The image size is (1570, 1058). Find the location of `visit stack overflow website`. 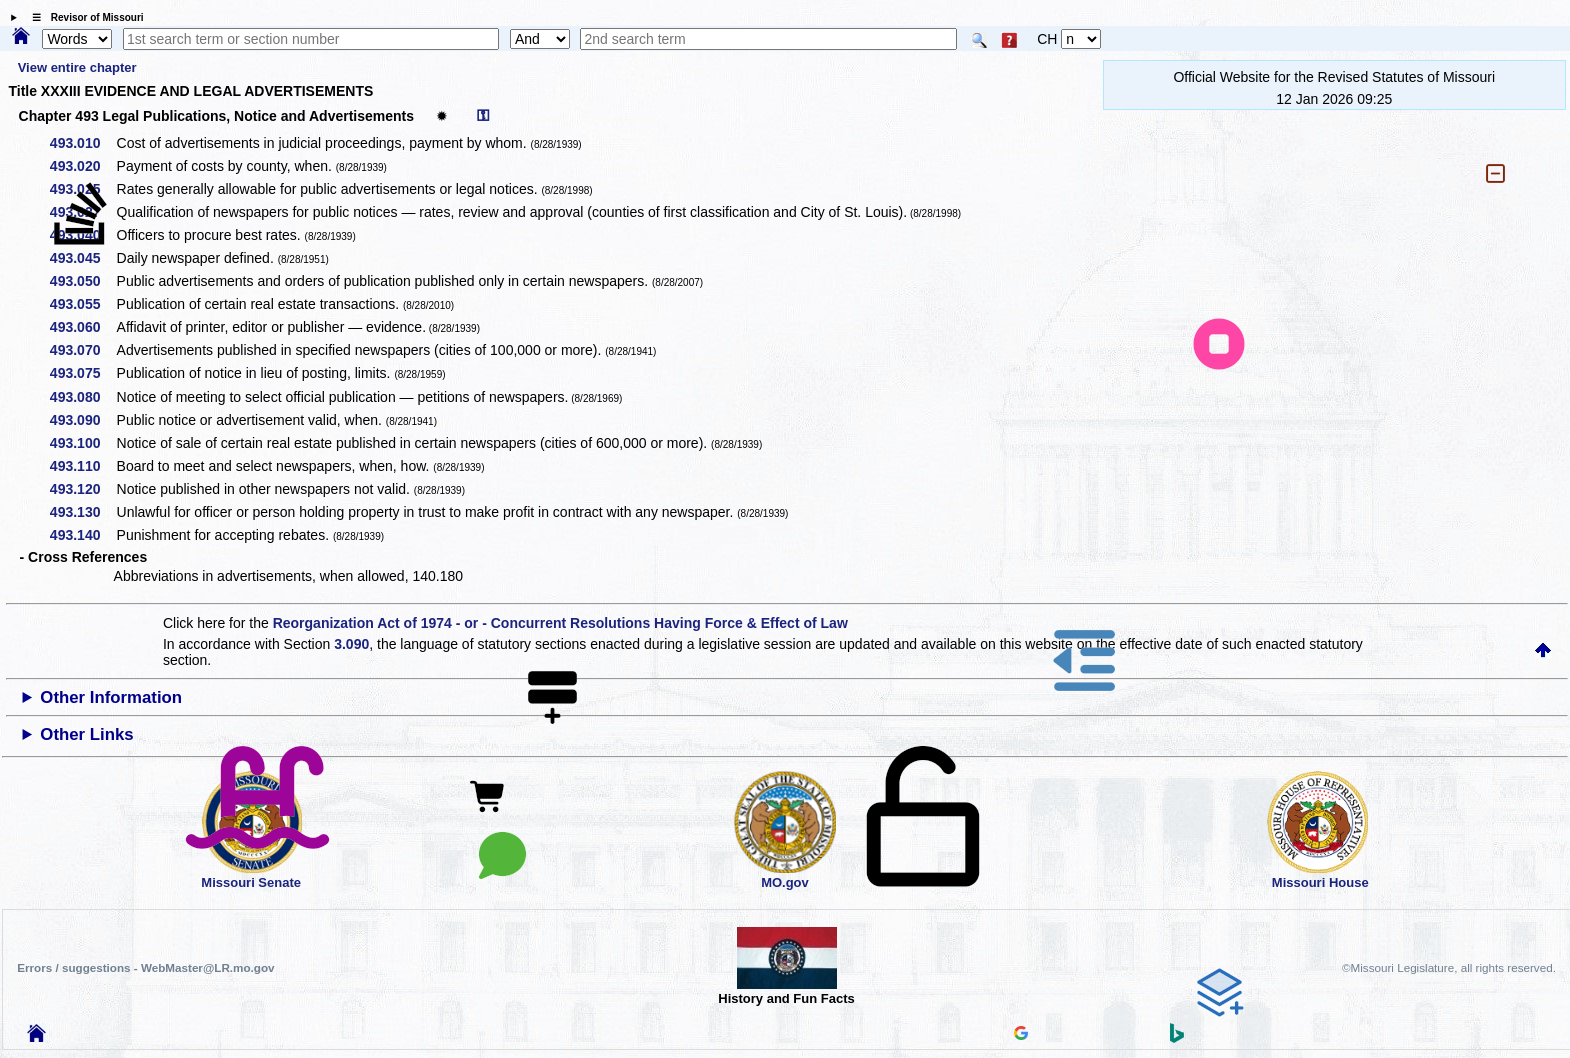

visit stack overflow website is located at coordinates (80, 213).